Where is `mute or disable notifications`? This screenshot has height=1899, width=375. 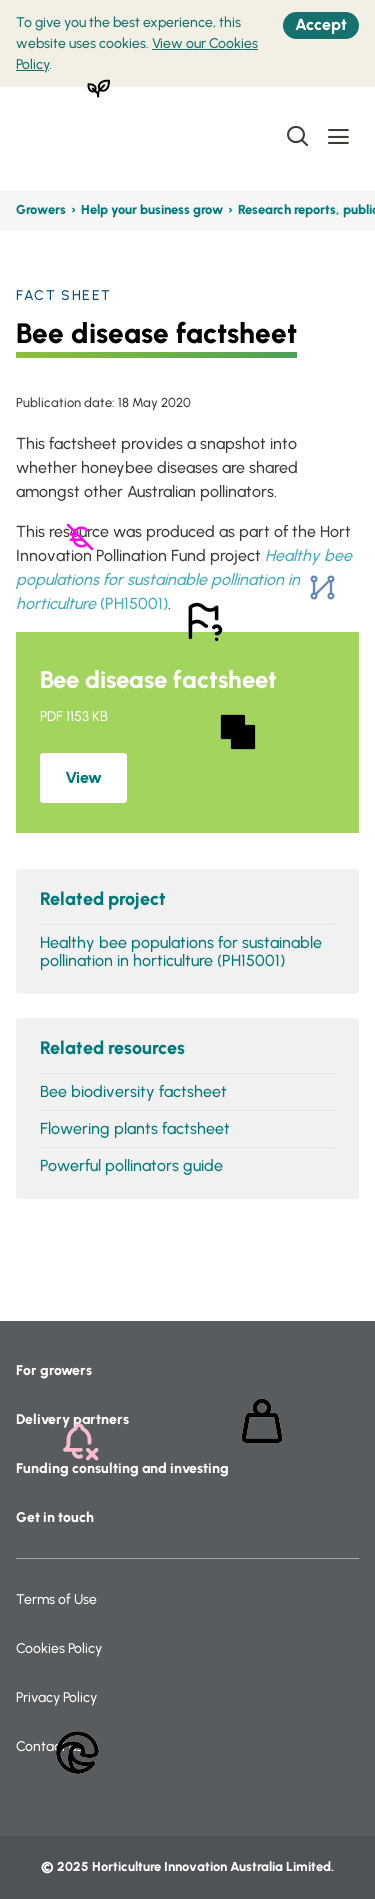 mute or disable notifications is located at coordinates (79, 1441).